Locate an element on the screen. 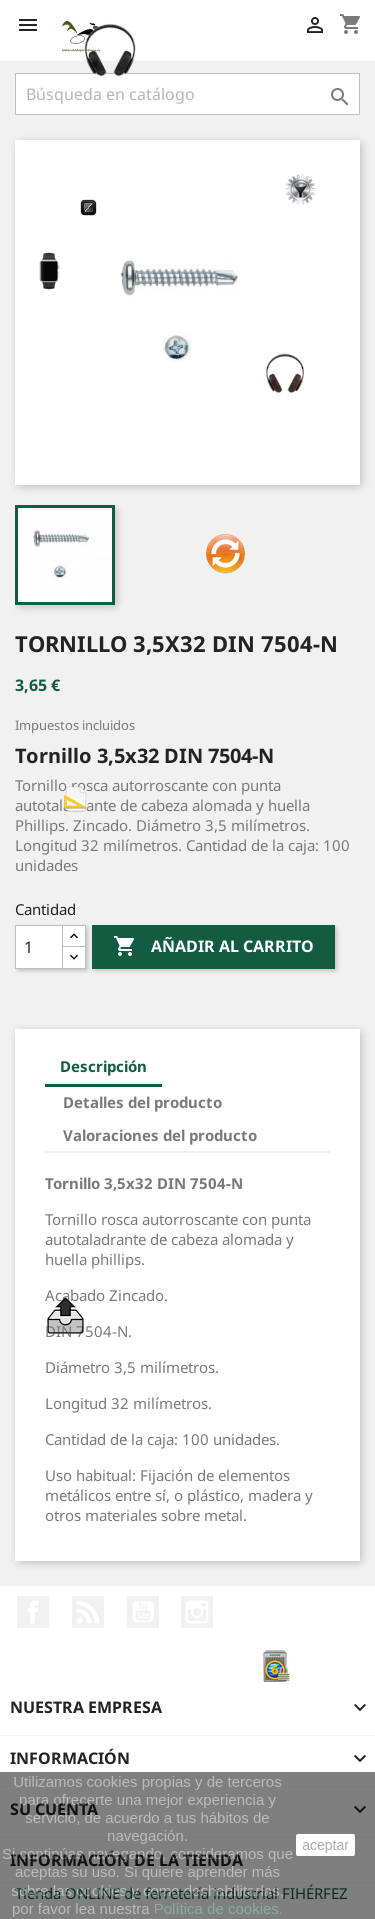 The height and width of the screenshot is (1919, 375). view outgoing mail in your outbox is located at coordinates (65, 1317).